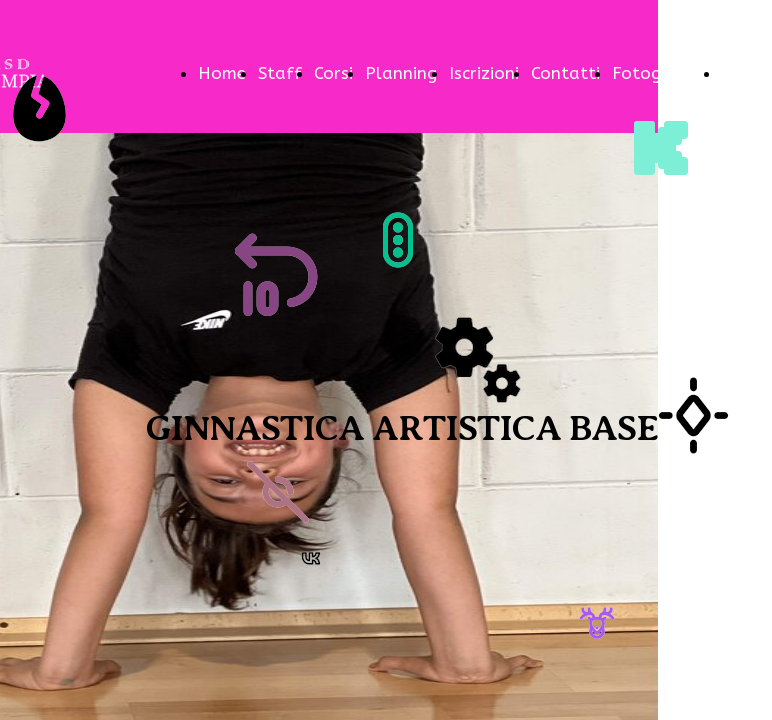 The image size is (772, 720). What do you see at coordinates (661, 148) in the screenshot?
I see `open the Kick streaming platform` at bounding box center [661, 148].